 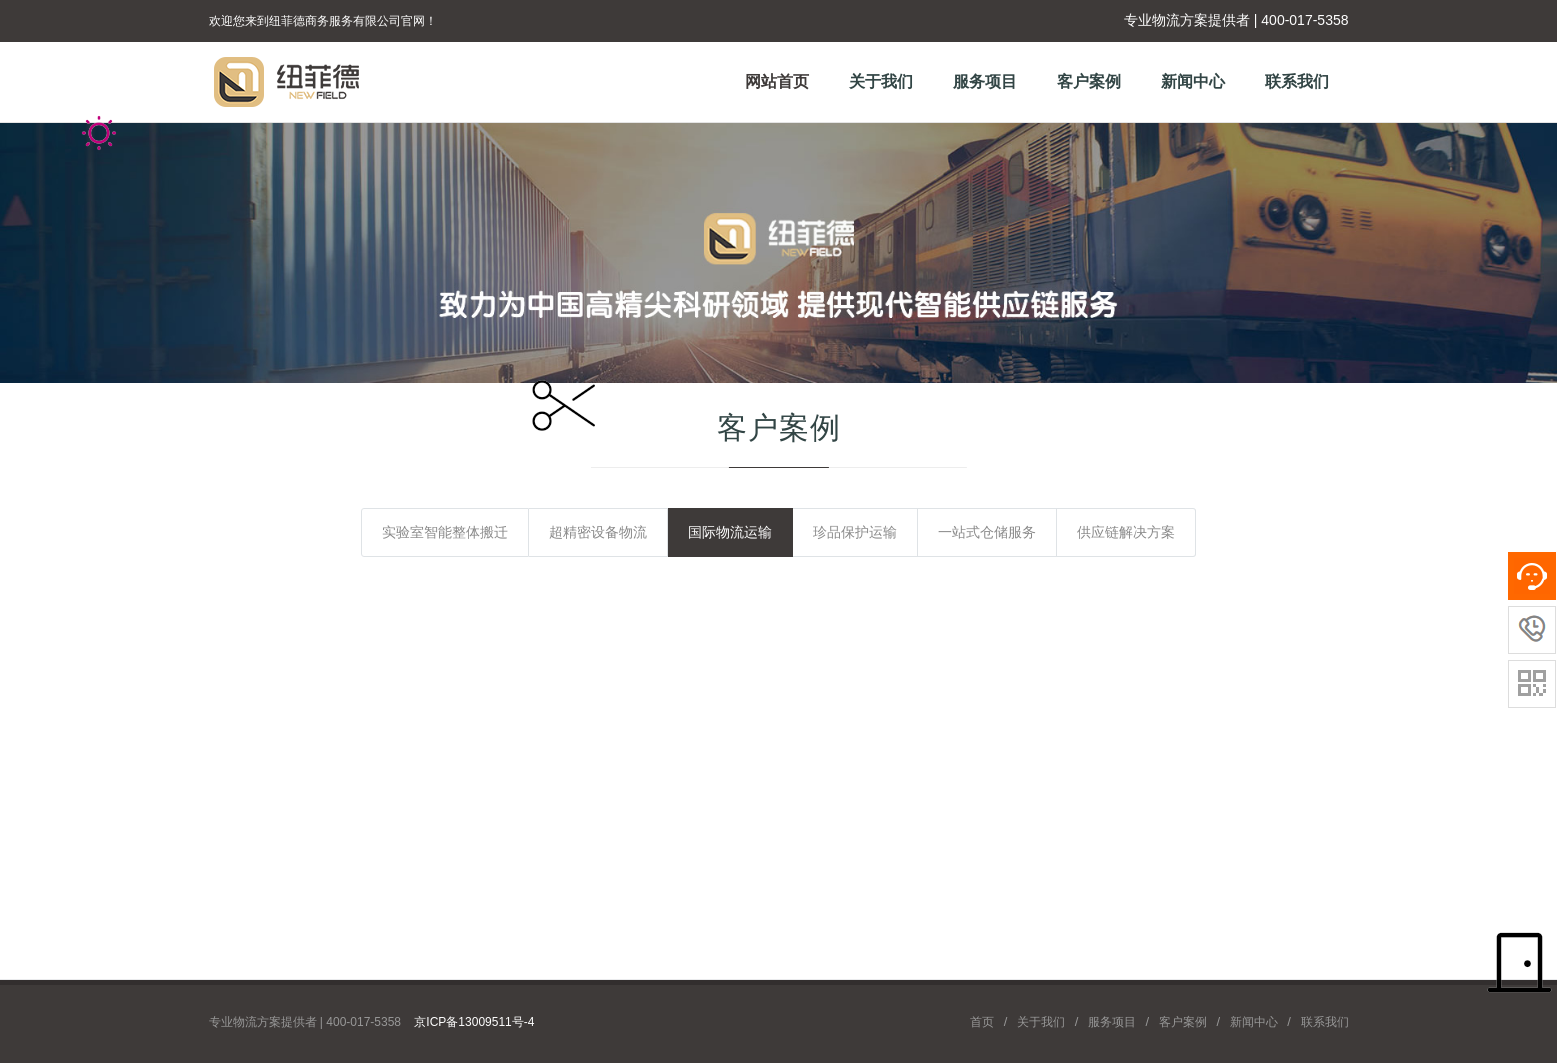 I want to click on cut selected content, so click(x=562, y=405).